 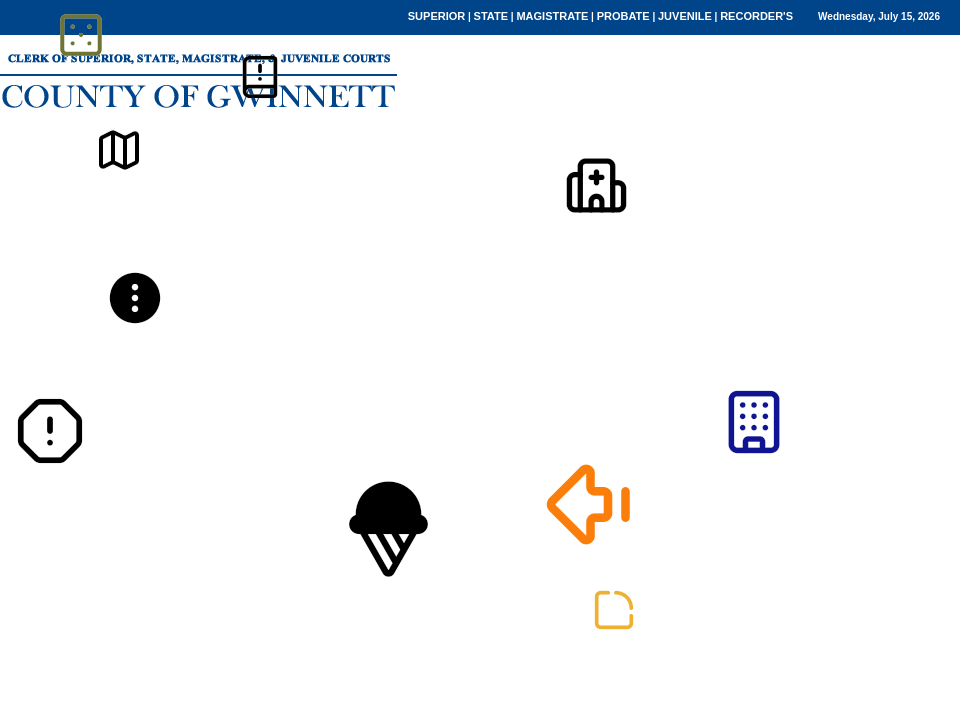 I want to click on find nearby hospitals or medical facilities, so click(x=596, y=185).